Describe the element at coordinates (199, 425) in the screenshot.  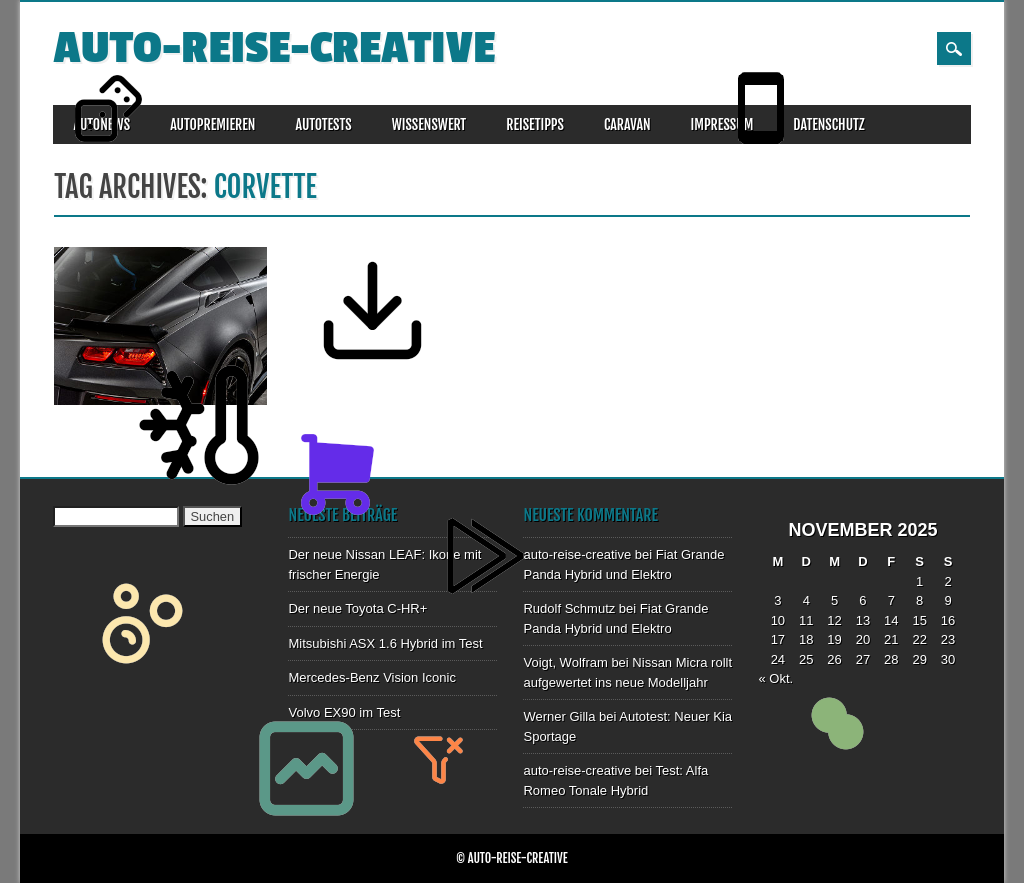
I see `indicates cold temperature or freezing conditions` at that location.